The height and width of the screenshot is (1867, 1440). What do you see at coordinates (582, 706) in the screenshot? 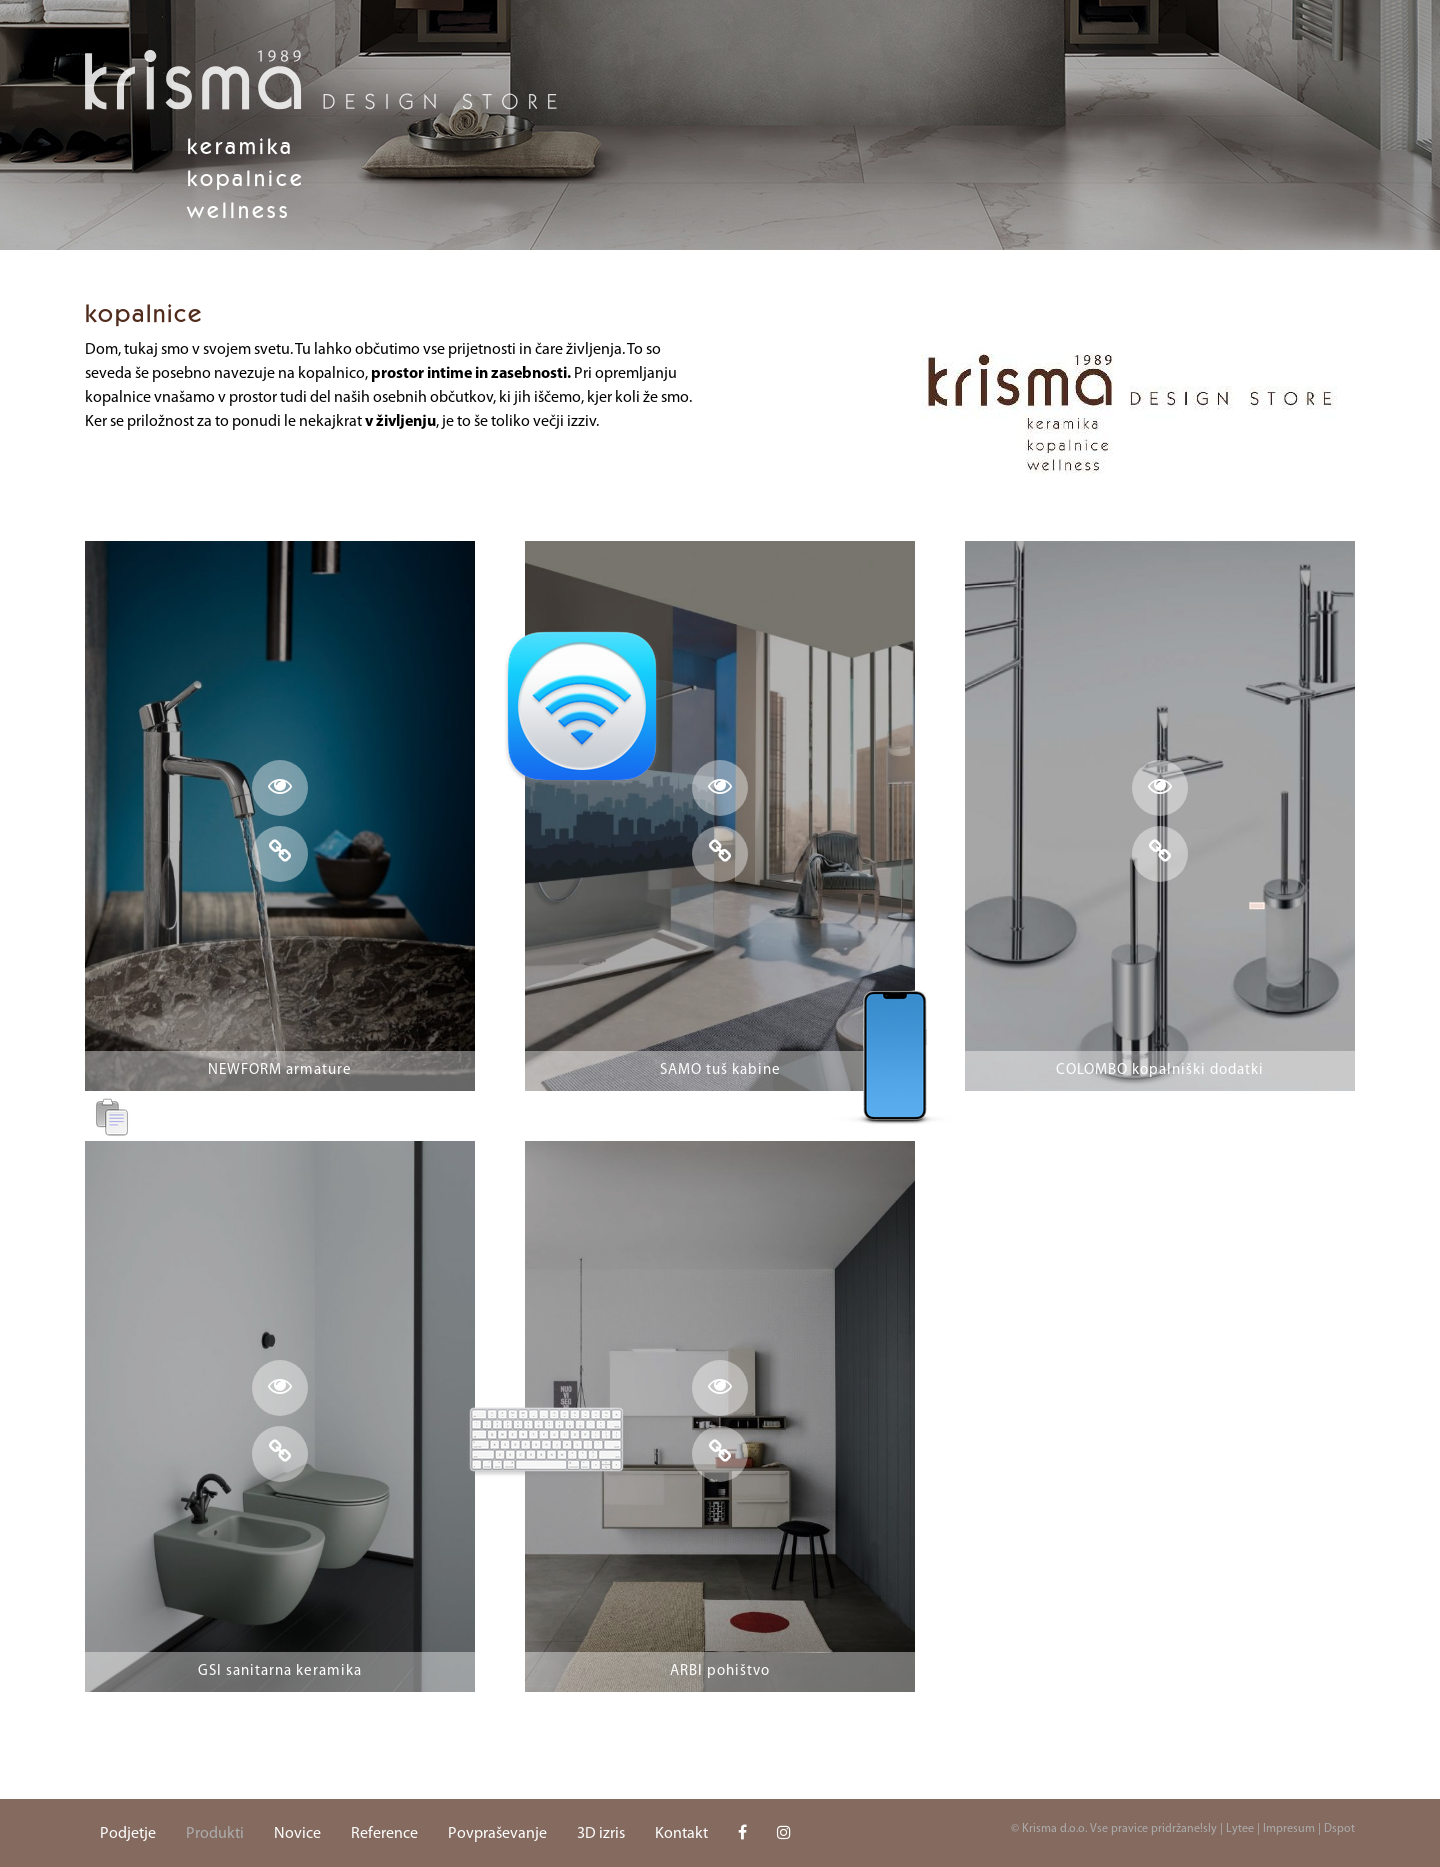
I see `open AirPort Utility to manage wireless network settings` at bounding box center [582, 706].